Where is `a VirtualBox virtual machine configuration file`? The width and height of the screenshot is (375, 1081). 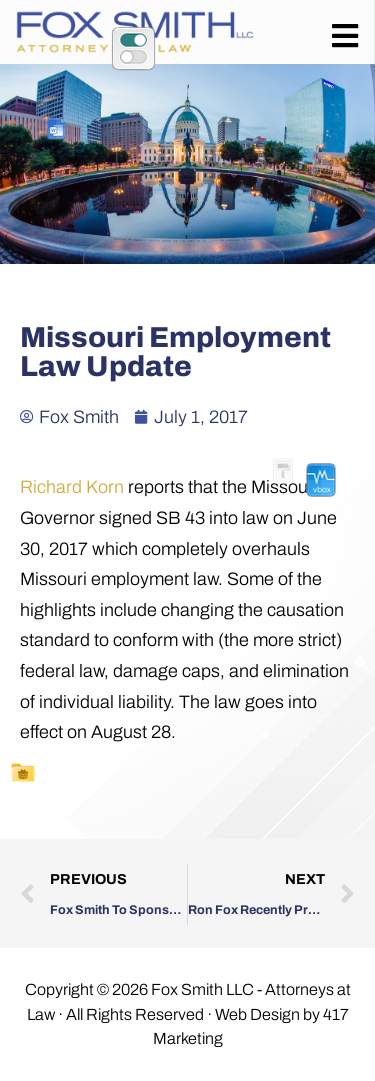 a VirtualBox virtual machine configuration file is located at coordinates (321, 480).